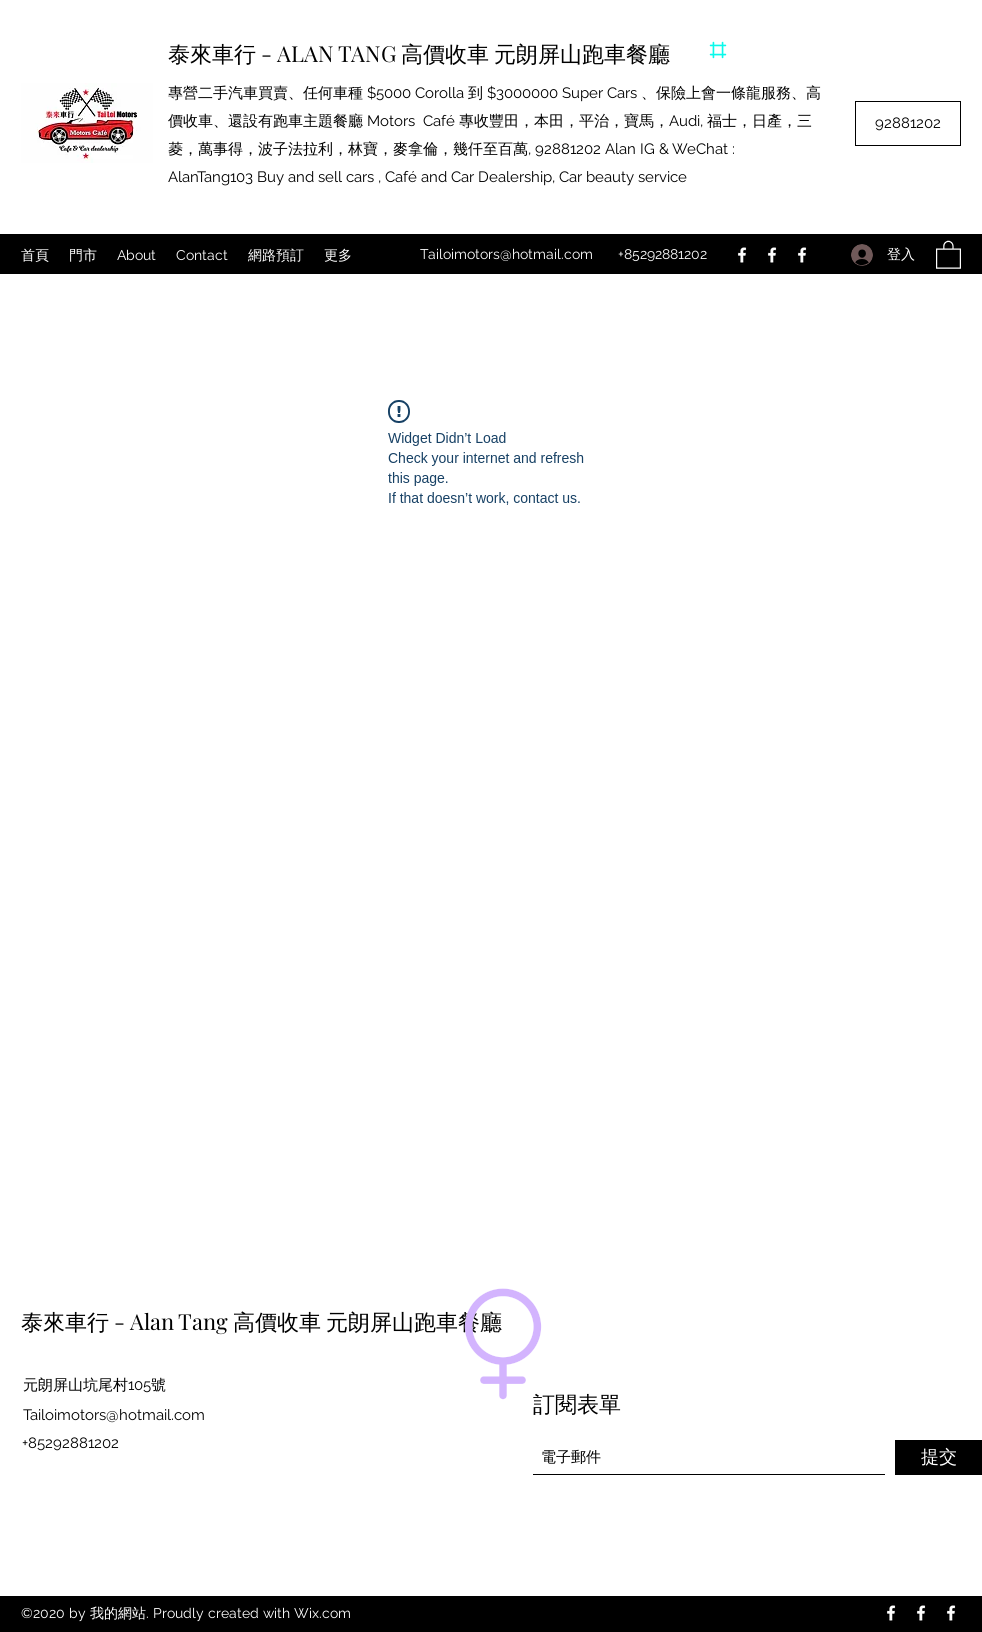 Image resolution: width=982 pixels, height=1632 pixels. I want to click on access frame or artboard settings, so click(718, 50).